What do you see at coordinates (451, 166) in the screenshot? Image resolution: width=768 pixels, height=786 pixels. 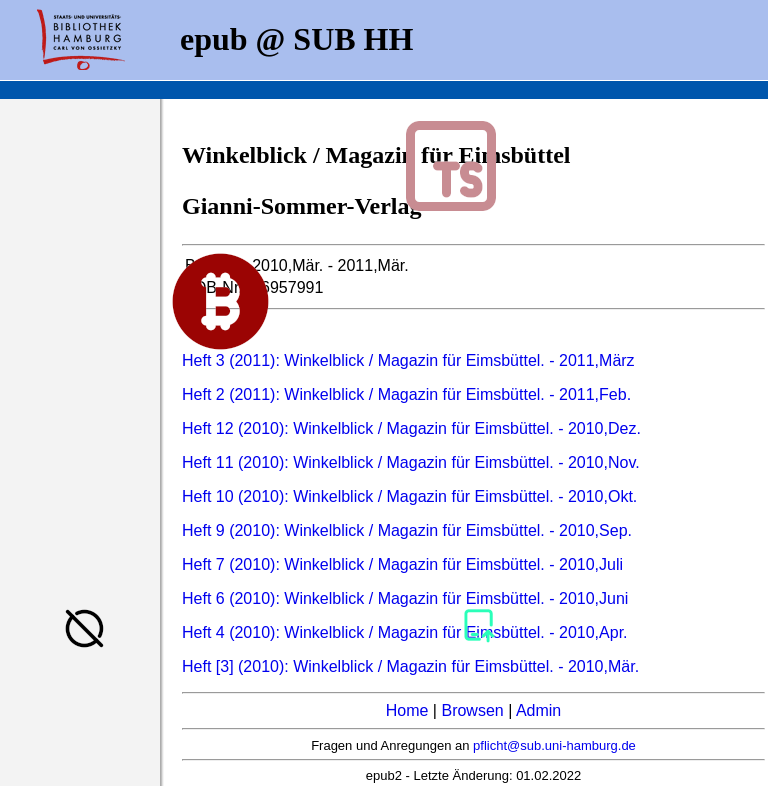 I see `indicates a TypeScript file or project` at bounding box center [451, 166].